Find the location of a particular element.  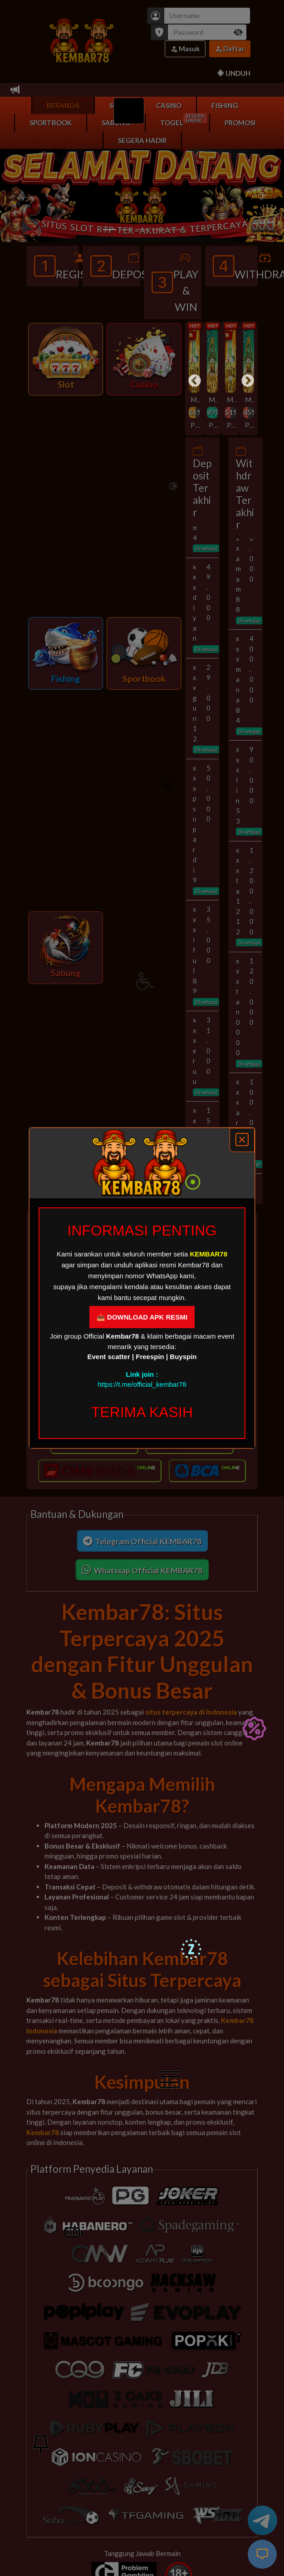

start recording audio or video is located at coordinates (193, 1182).